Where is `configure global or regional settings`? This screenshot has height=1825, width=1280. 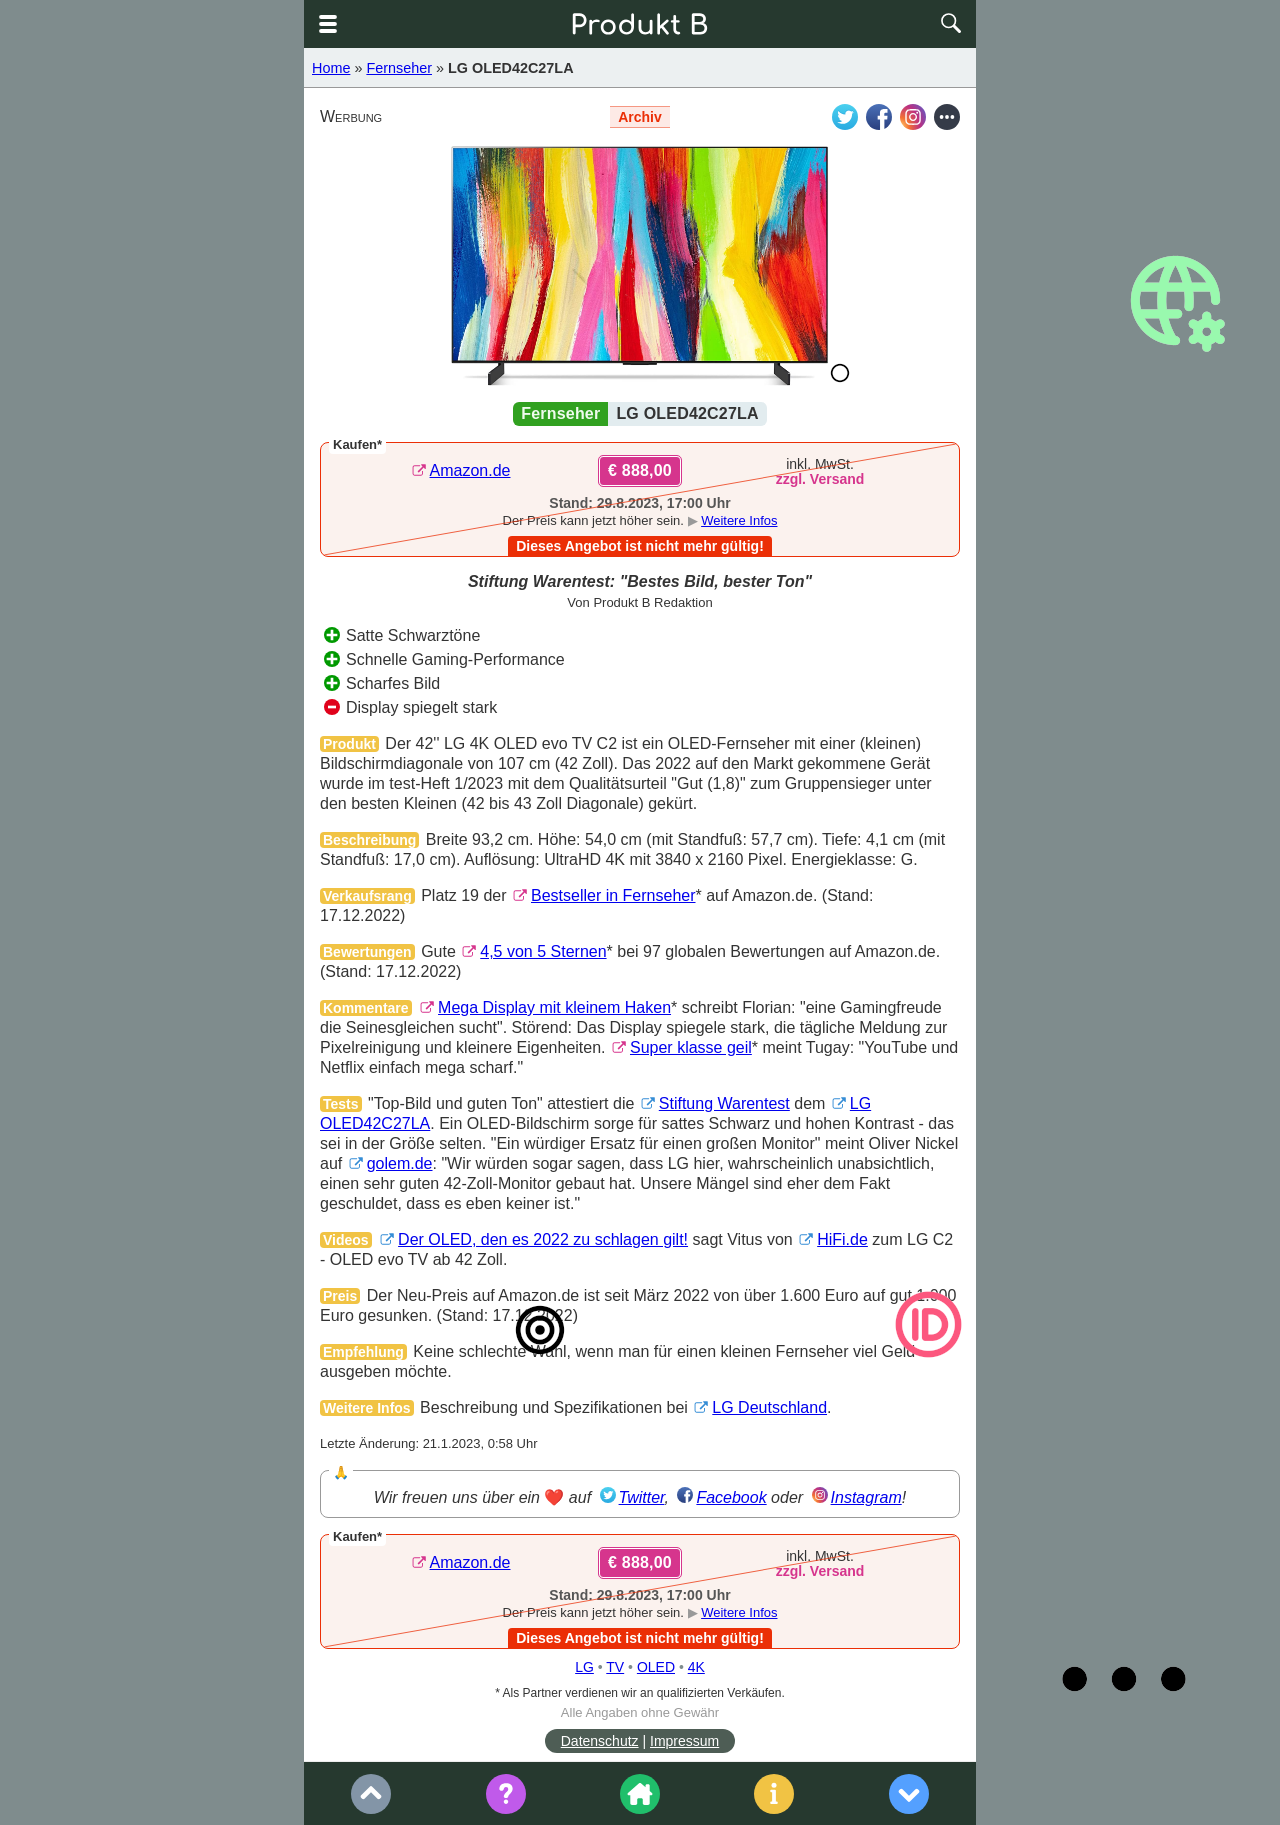
configure global or regional settings is located at coordinates (1175, 300).